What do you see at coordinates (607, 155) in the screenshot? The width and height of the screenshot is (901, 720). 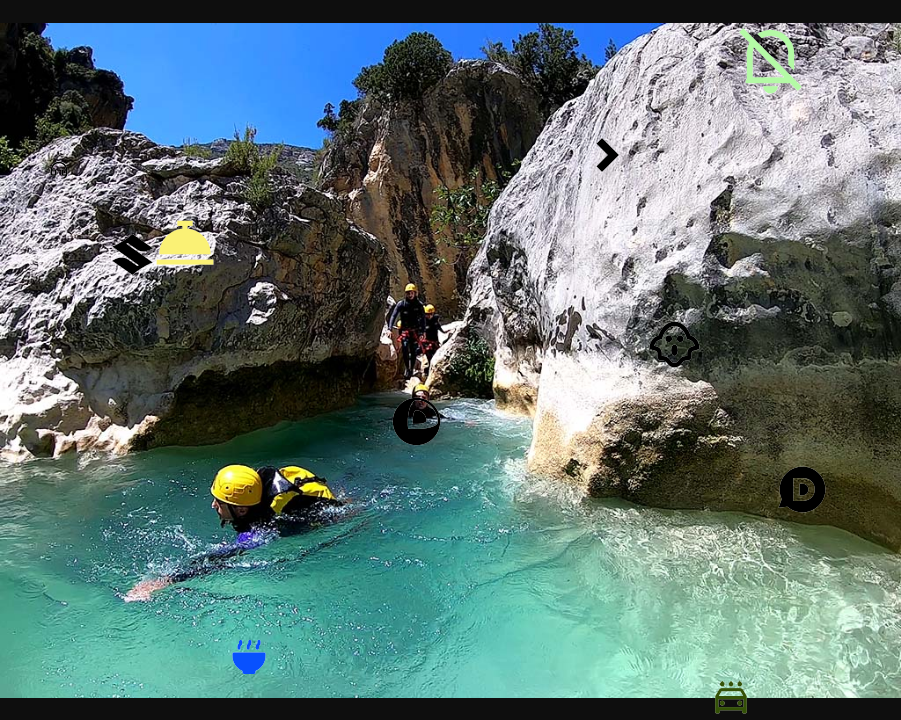 I see `expand a collapsible menu or section` at bounding box center [607, 155].